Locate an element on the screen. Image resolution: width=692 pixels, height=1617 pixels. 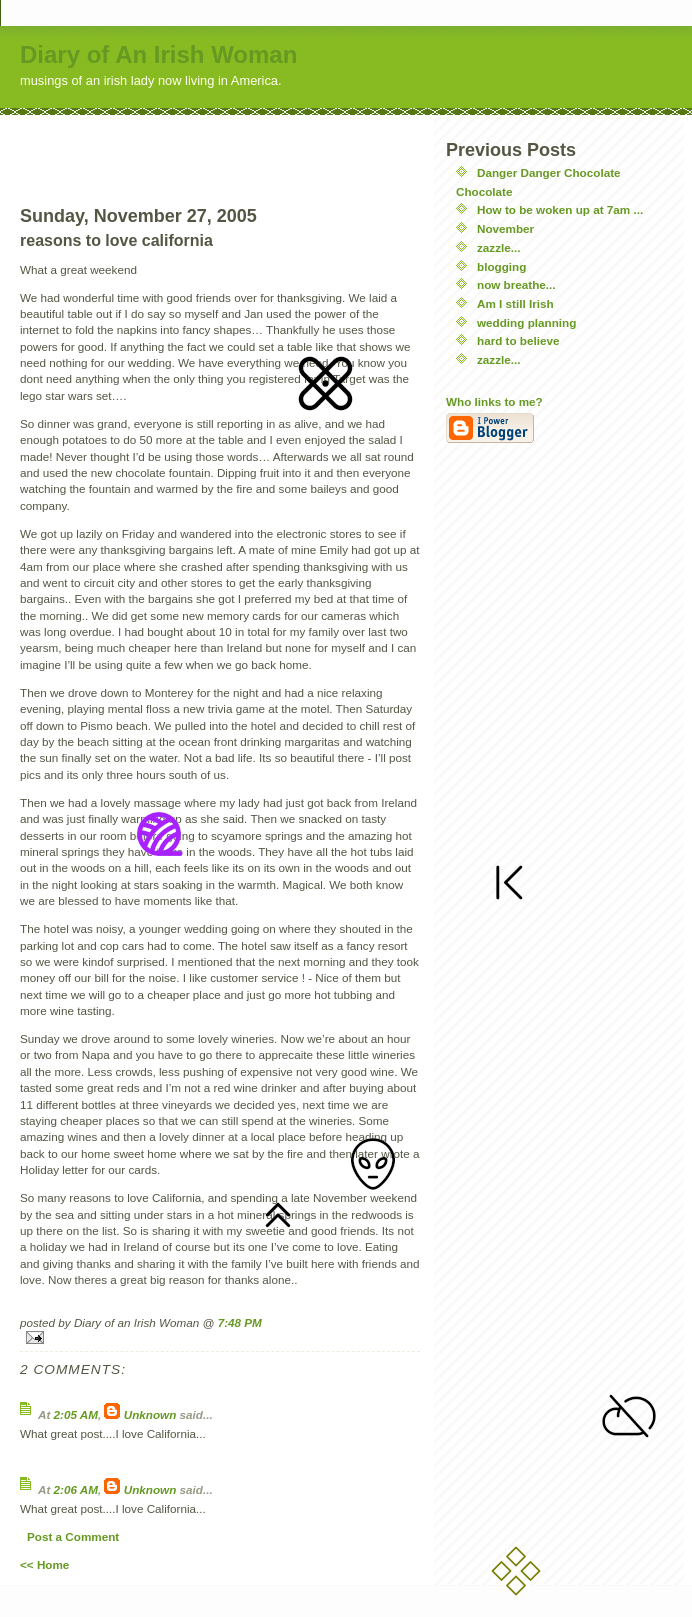
decorative pattern or design element is located at coordinates (516, 1571).